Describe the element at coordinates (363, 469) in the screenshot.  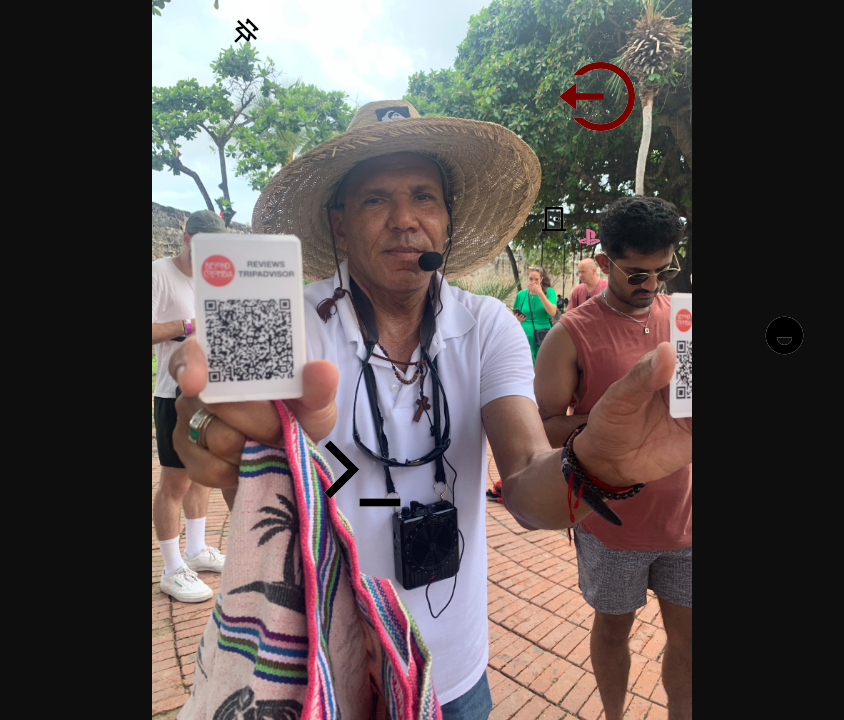
I see `open command line interface` at that location.